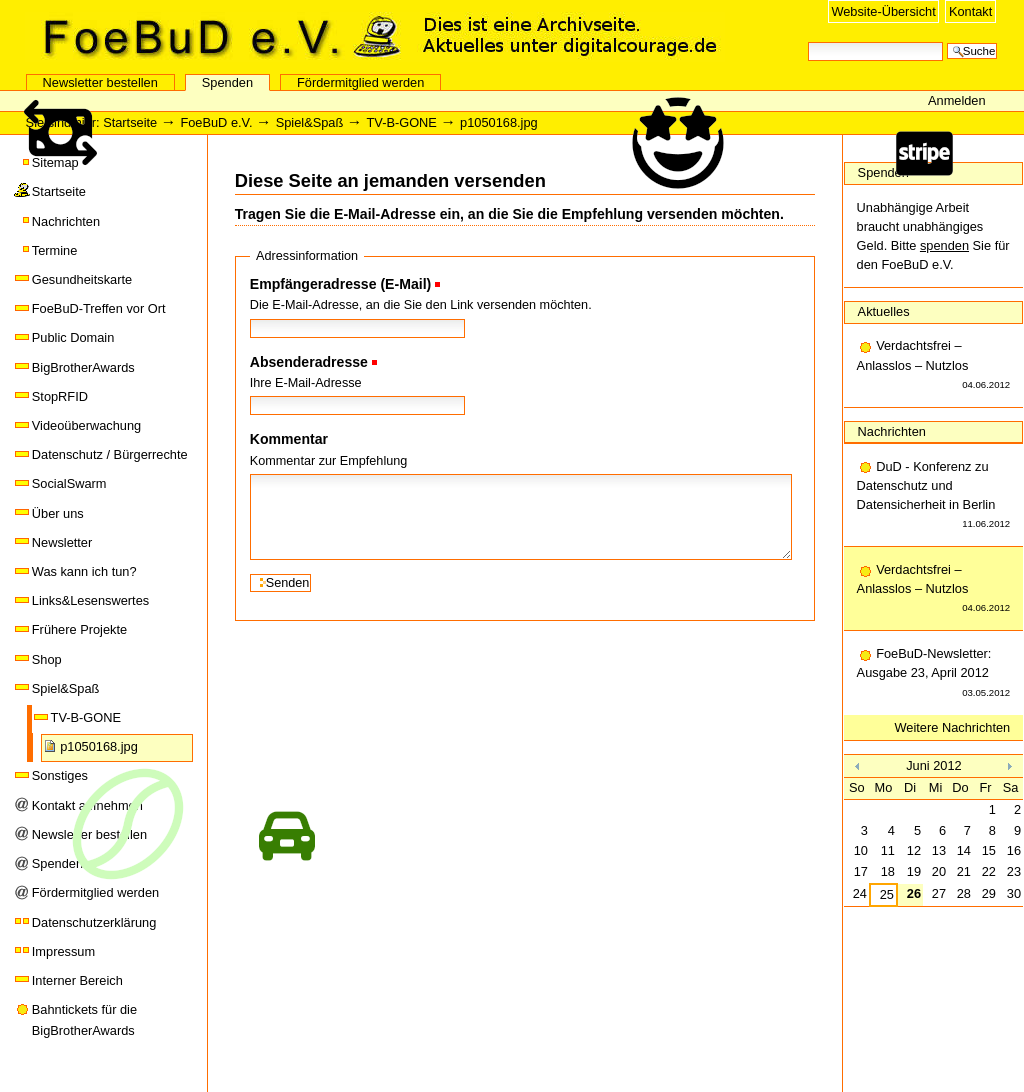  Describe the element at coordinates (128, 824) in the screenshot. I see `browse coffee shops or cafés nearby` at that location.